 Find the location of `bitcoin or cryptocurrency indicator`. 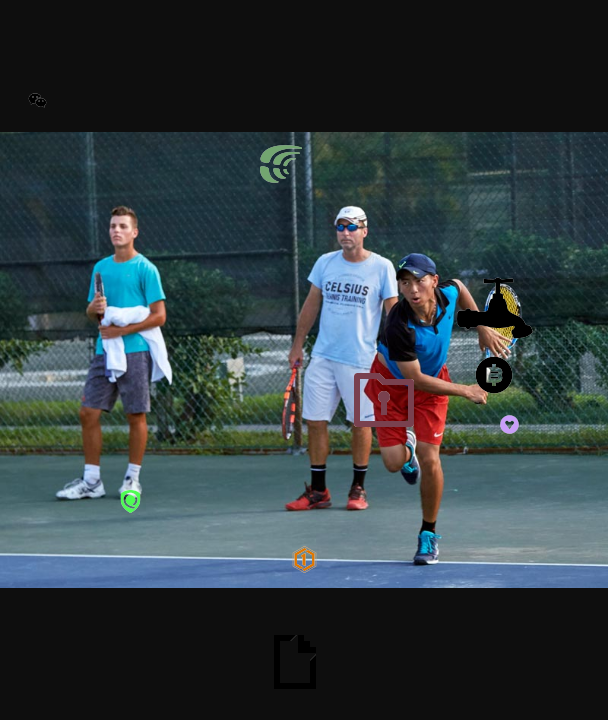

bitcoin or cryptocurrency indicator is located at coordinates (494, 375).